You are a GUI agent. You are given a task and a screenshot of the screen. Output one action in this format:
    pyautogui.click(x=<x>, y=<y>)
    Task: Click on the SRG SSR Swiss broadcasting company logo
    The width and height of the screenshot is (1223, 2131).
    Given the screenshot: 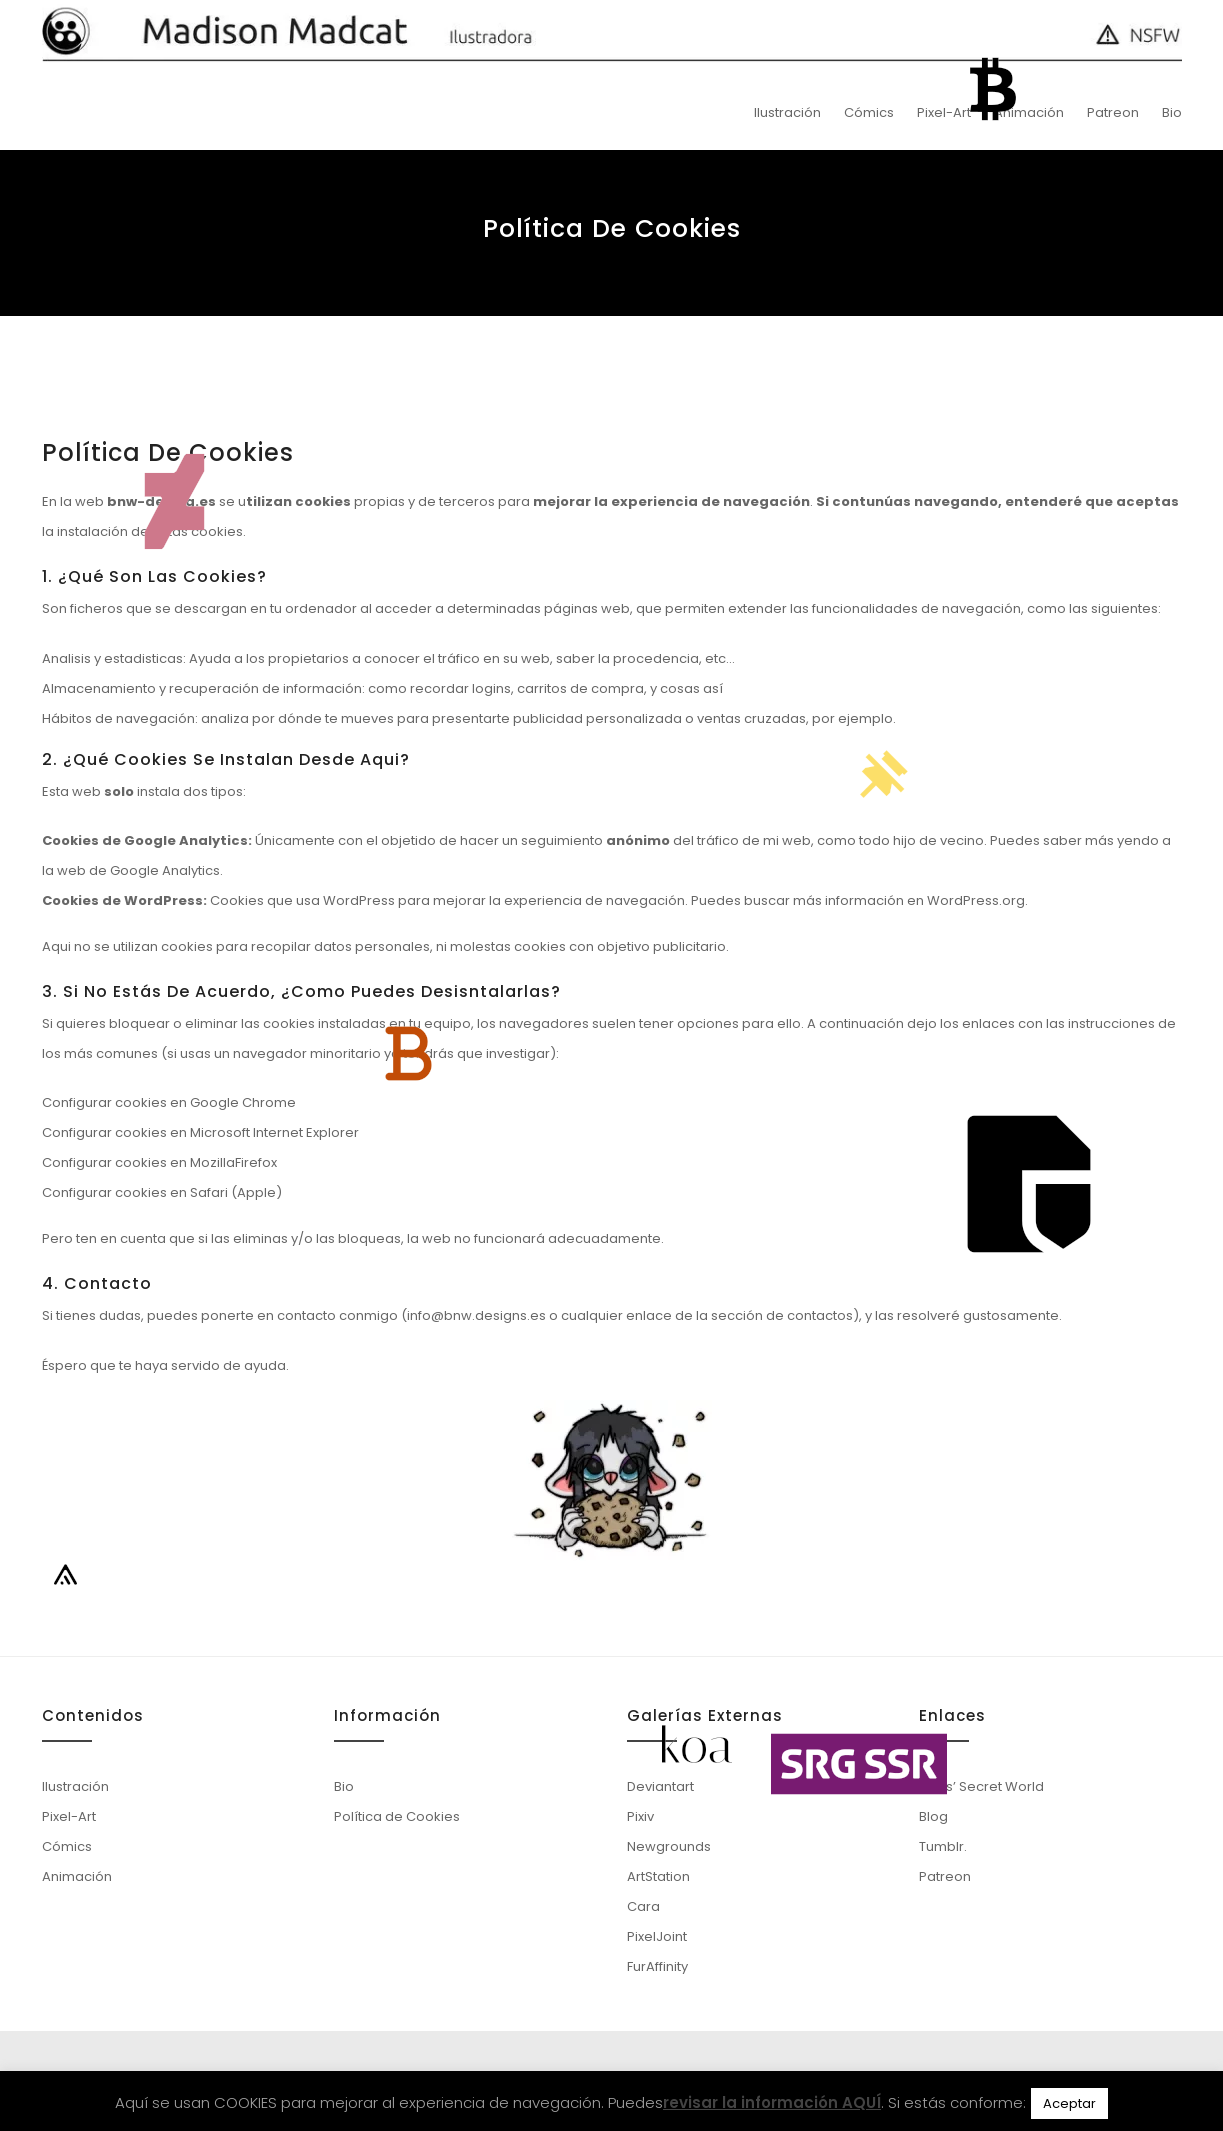 What is the action you would take?
    pyautogui.click(x=859, y=1764)
    